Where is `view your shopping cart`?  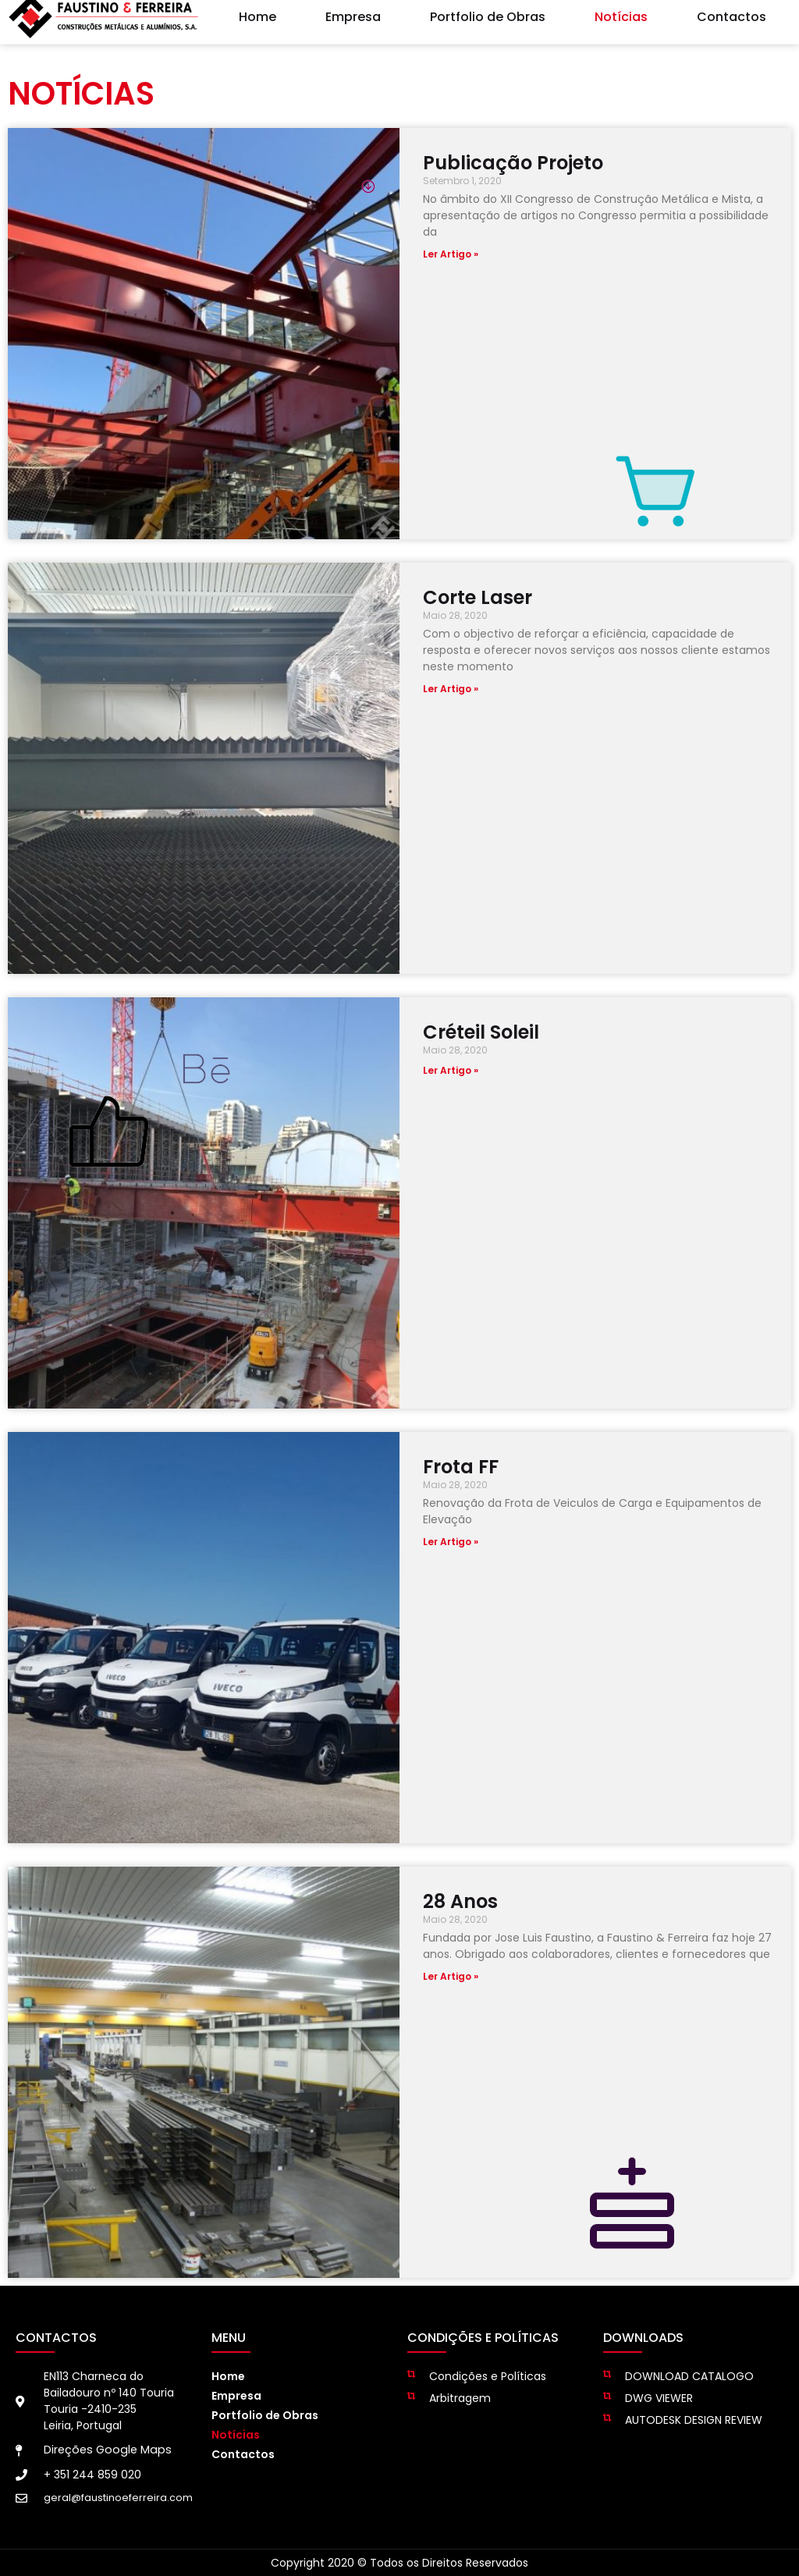 view your shopping cart is located at coordinates (656, 491).